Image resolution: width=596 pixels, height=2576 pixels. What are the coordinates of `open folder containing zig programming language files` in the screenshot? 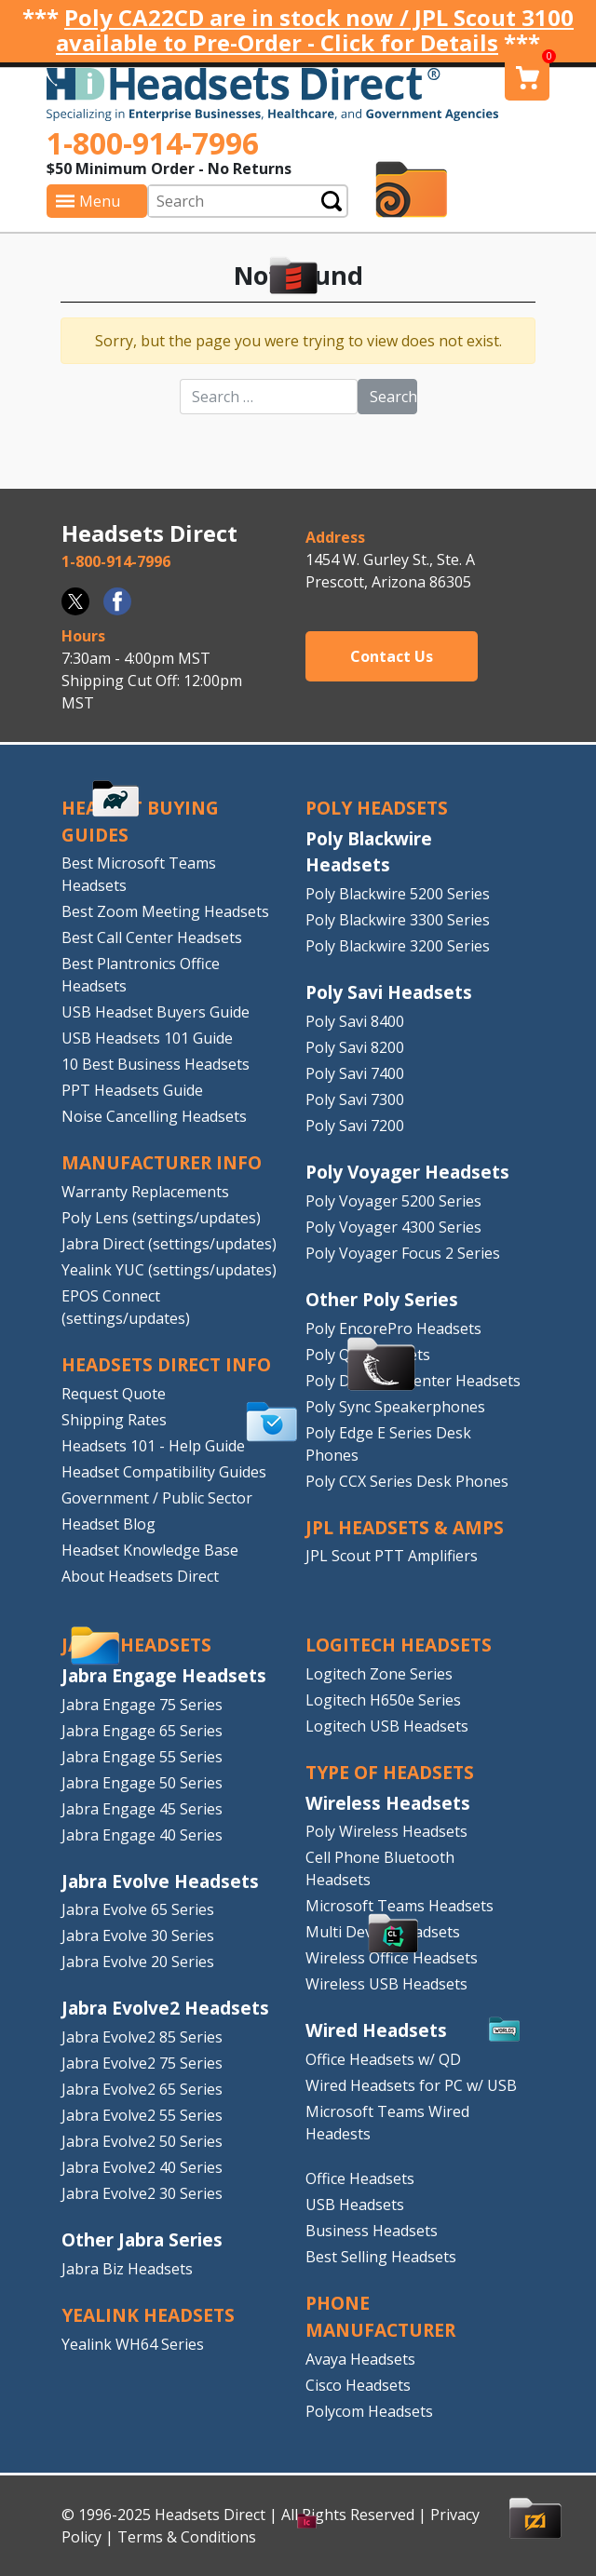 It's located at (535, 2519).